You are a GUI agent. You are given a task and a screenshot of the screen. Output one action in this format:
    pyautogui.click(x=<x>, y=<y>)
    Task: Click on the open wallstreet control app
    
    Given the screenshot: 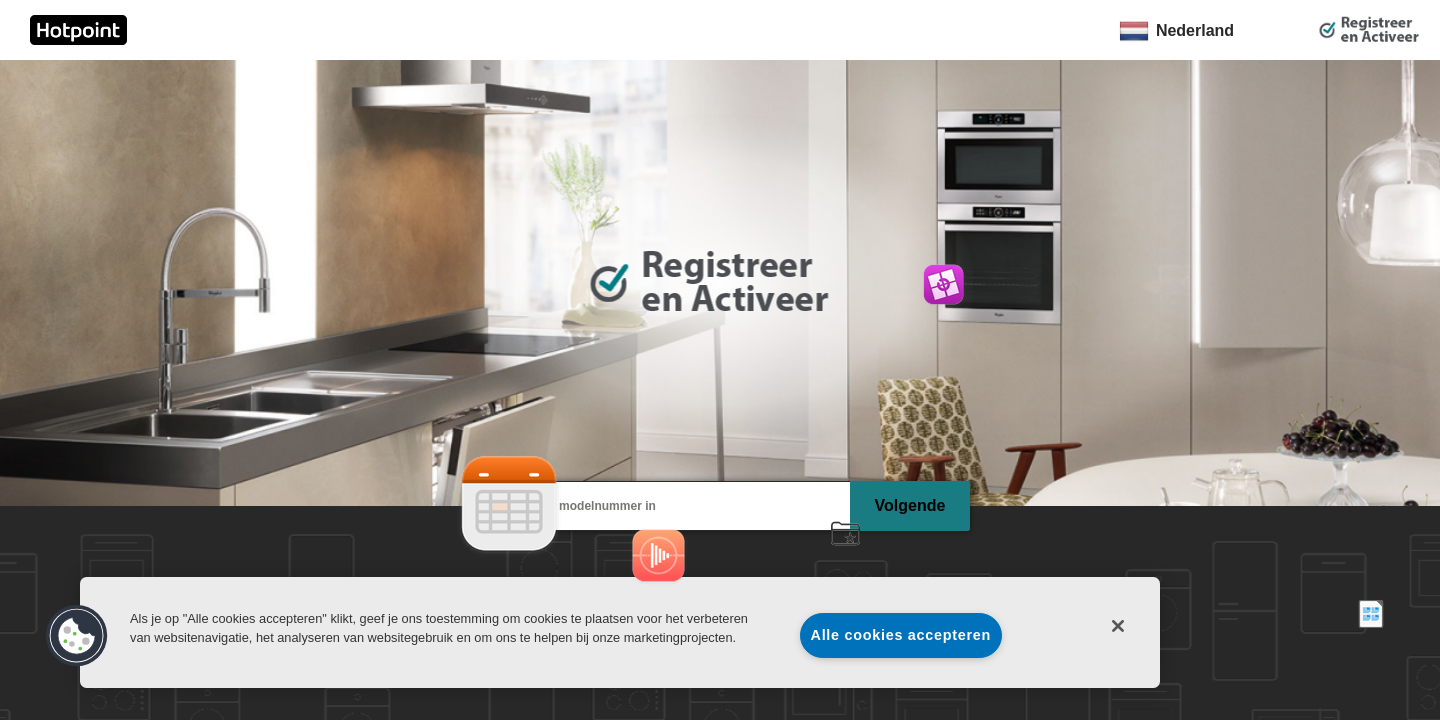 What is the action you would take?
    pyautogui.click(x=943, y=284)
    